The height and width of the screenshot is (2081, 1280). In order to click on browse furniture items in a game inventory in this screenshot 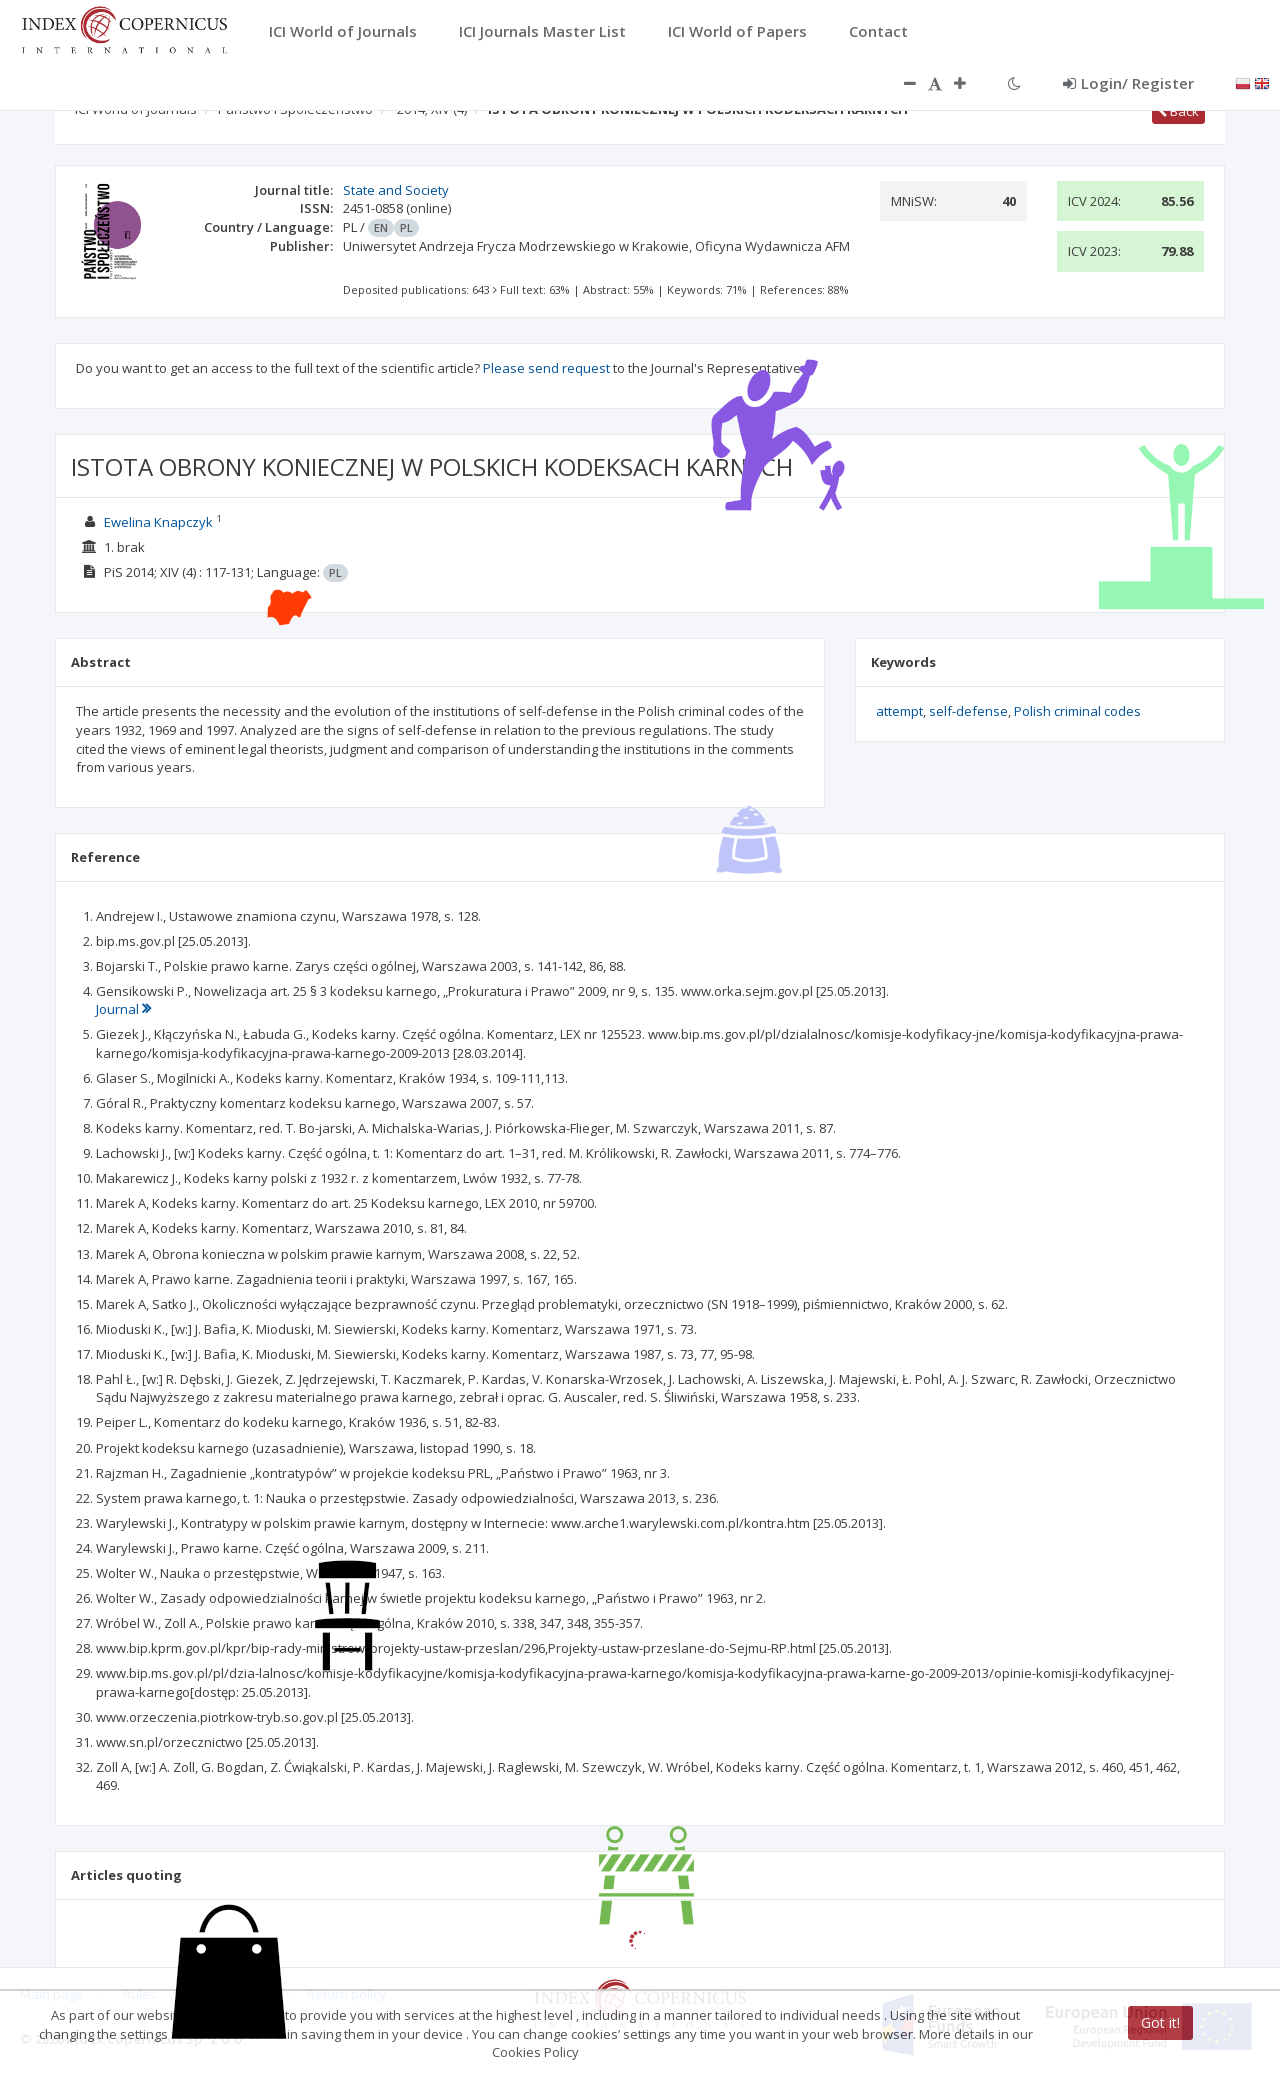, I will do `click(347, 1615)`.